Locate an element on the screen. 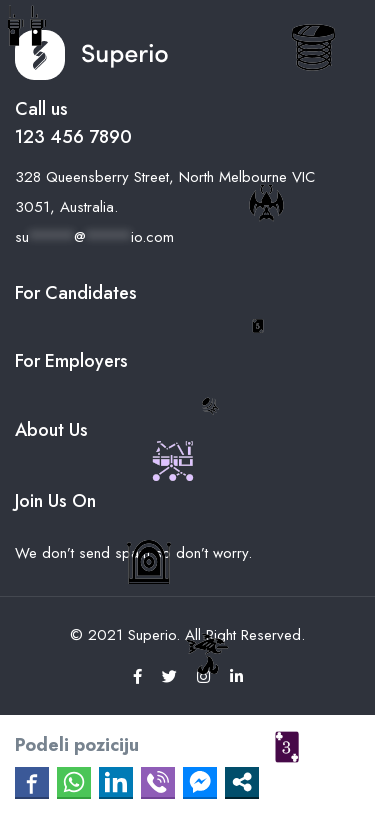  five of hearts playing card is located at coordinates (258, 326).